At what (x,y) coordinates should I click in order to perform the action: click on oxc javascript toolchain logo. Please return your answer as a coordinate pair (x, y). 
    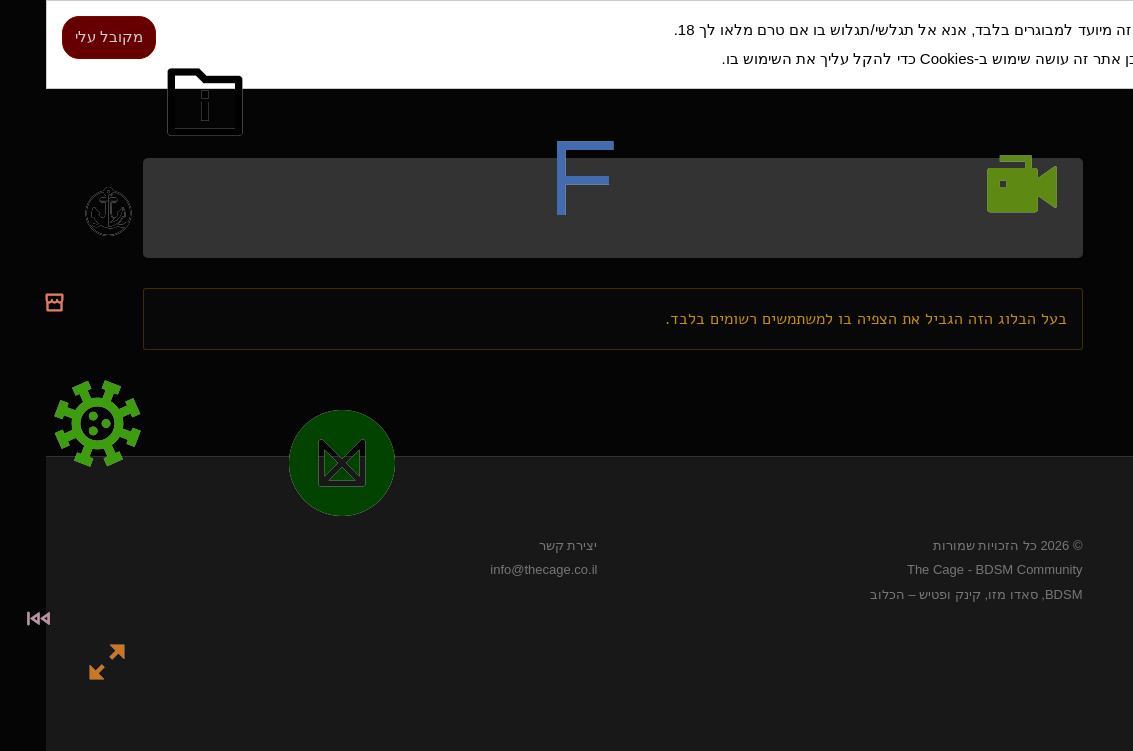
    Looking at the image, I should click on (108, 211).